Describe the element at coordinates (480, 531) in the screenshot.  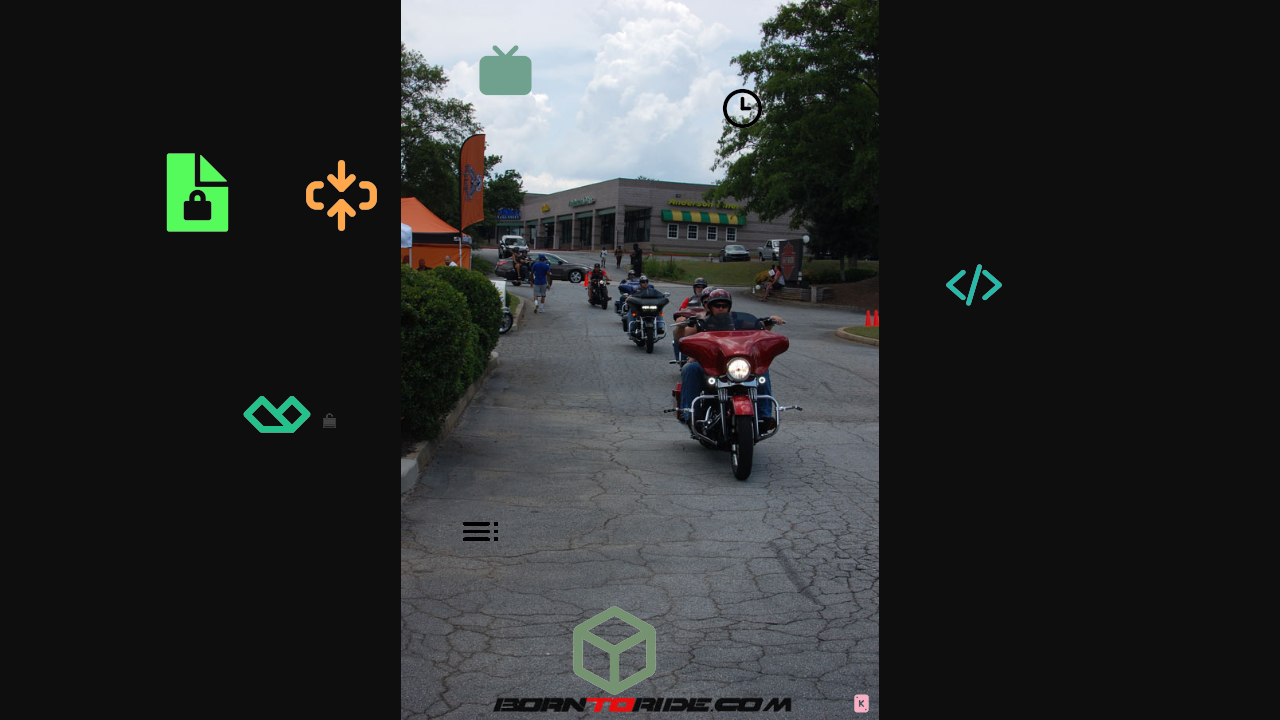
I see `view table of contents` at that location.